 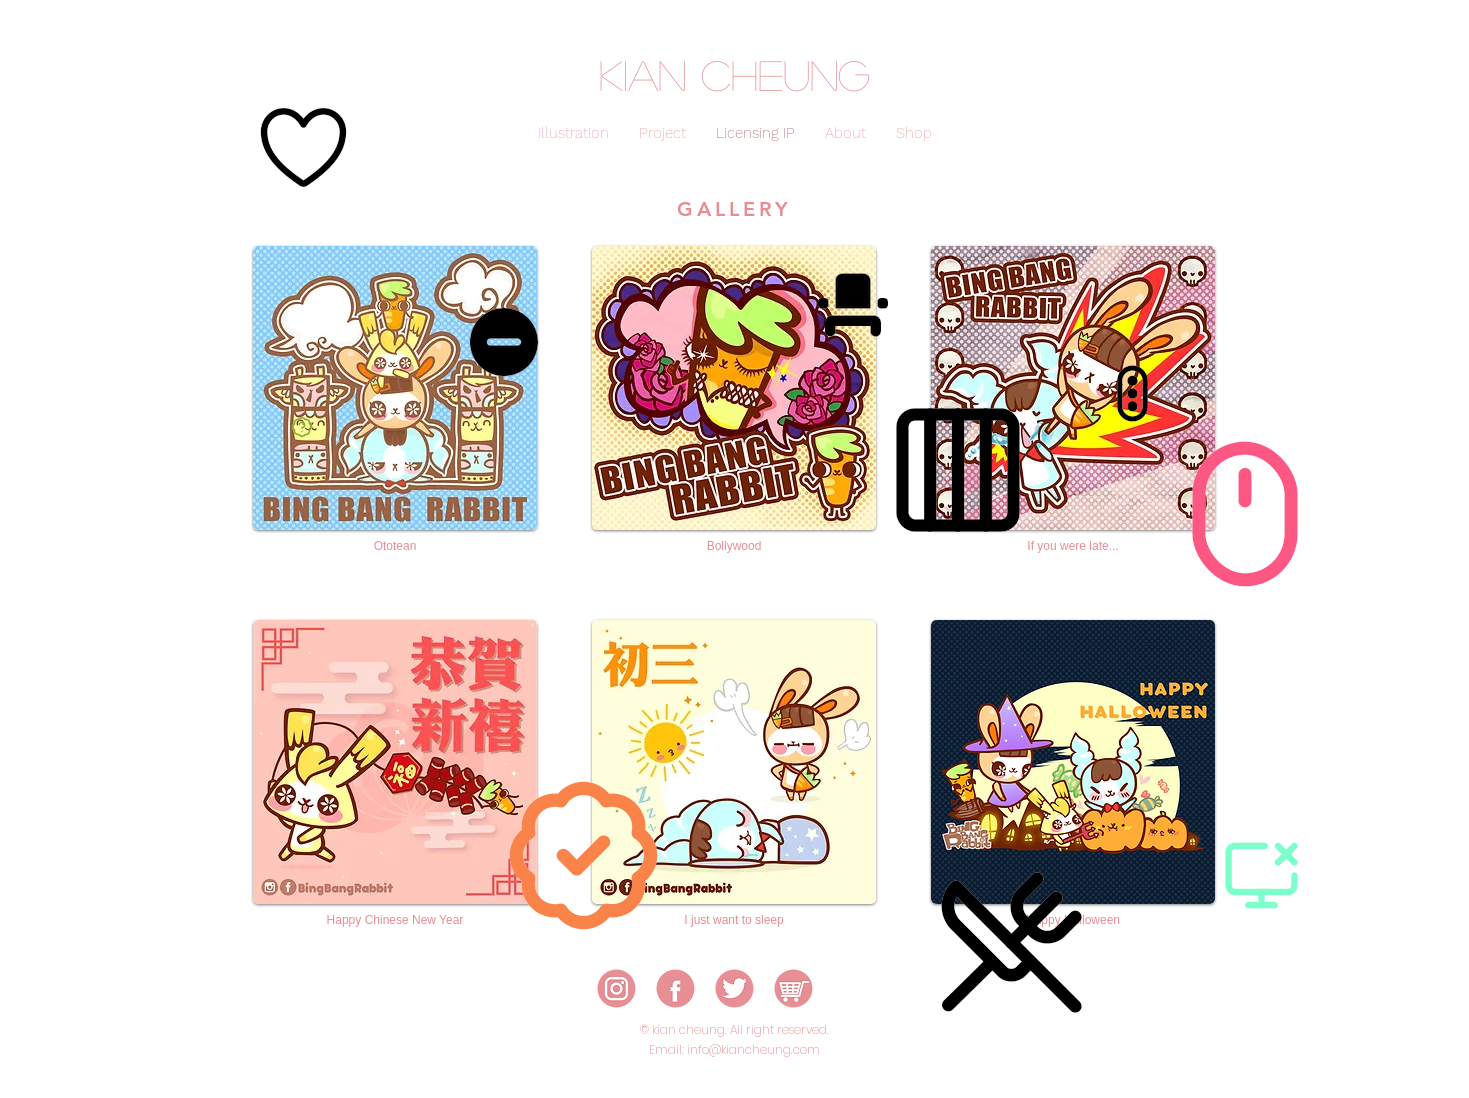 What do you see at coordinates (302, 427) in the screenshot?
I see `access help or FAQ section` at bounding box center [302, 427].